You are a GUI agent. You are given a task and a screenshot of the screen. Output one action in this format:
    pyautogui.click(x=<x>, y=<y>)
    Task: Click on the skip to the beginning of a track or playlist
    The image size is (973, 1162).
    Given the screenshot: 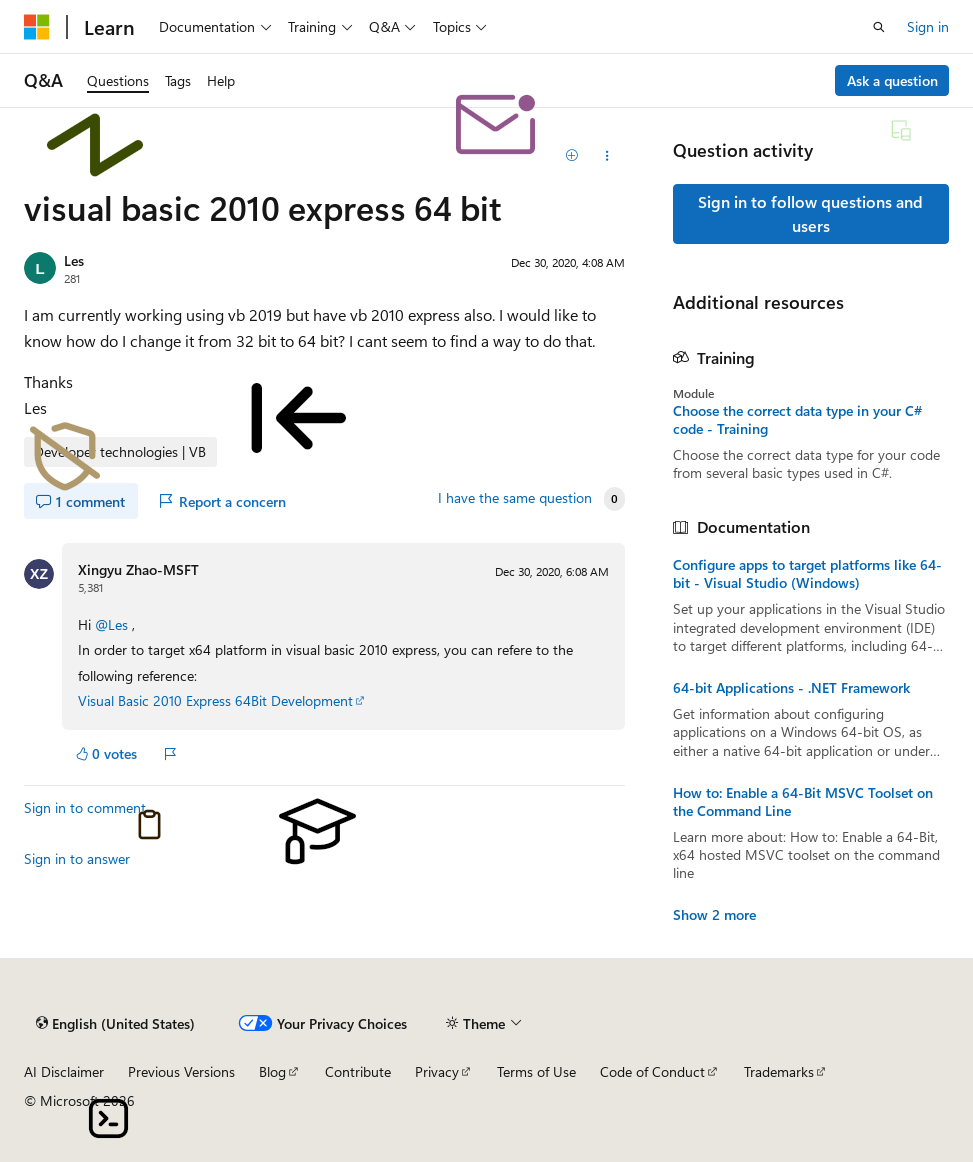 What is the action you would take?
    pyautogui.click(x=297, y=418)
    